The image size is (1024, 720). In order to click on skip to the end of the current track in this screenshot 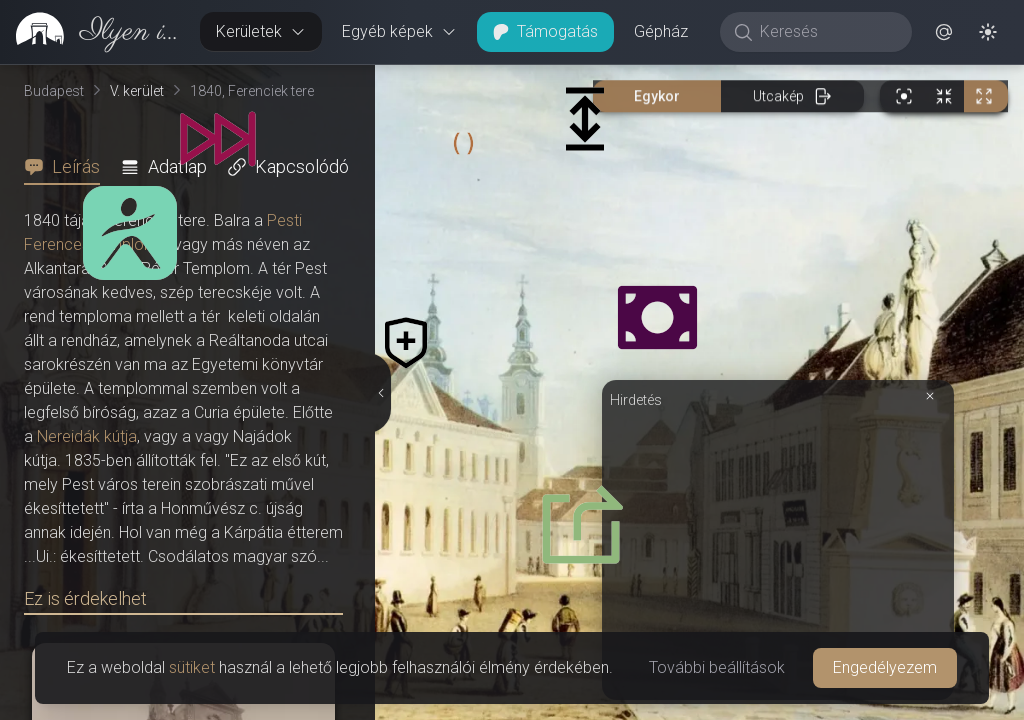, I will do `click(218, 139)`.